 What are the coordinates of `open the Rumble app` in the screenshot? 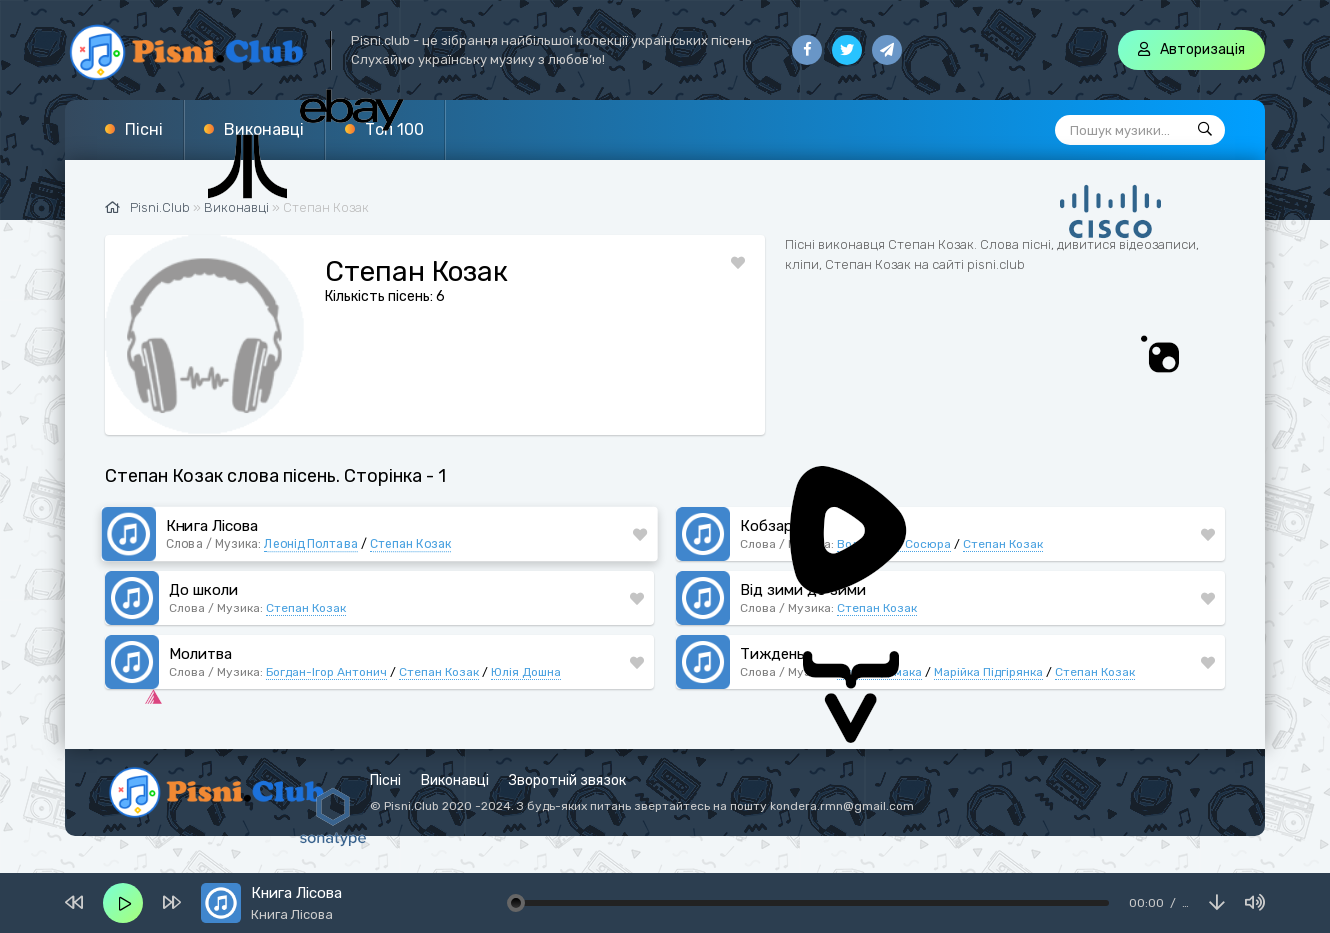 It's located at (848, 530).